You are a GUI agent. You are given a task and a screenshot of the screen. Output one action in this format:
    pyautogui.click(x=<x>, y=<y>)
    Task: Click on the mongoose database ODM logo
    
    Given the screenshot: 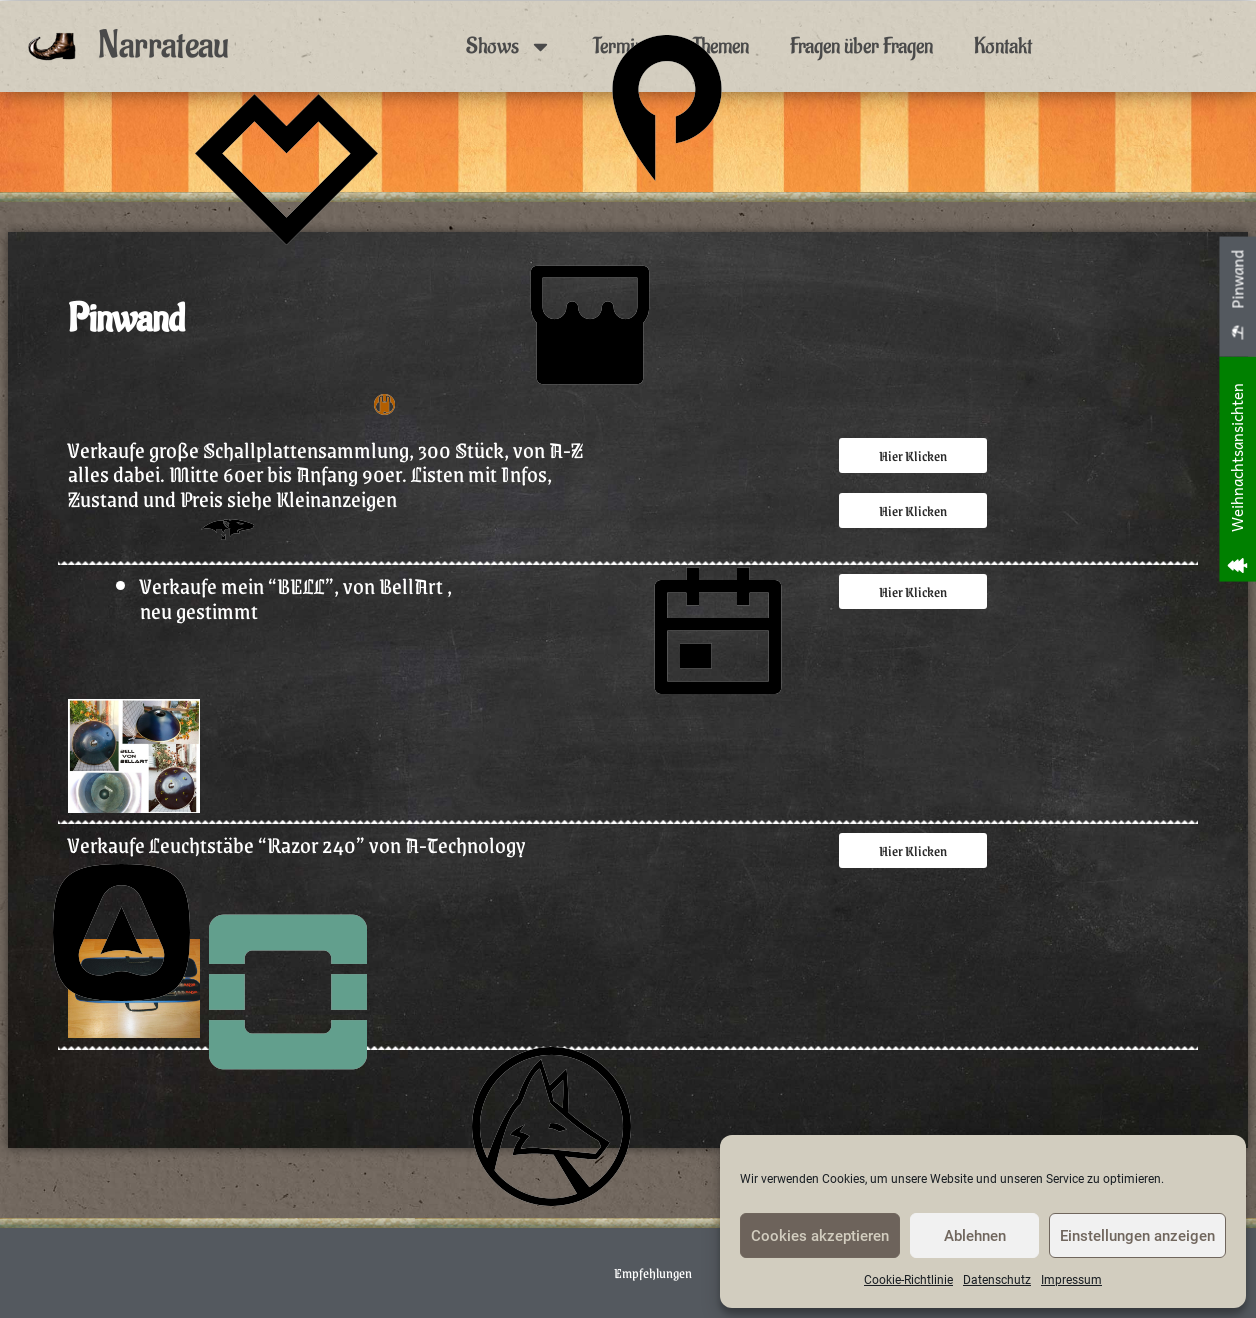 What is the action you would take?
    pyautogui.click(x=227, y=529)
    